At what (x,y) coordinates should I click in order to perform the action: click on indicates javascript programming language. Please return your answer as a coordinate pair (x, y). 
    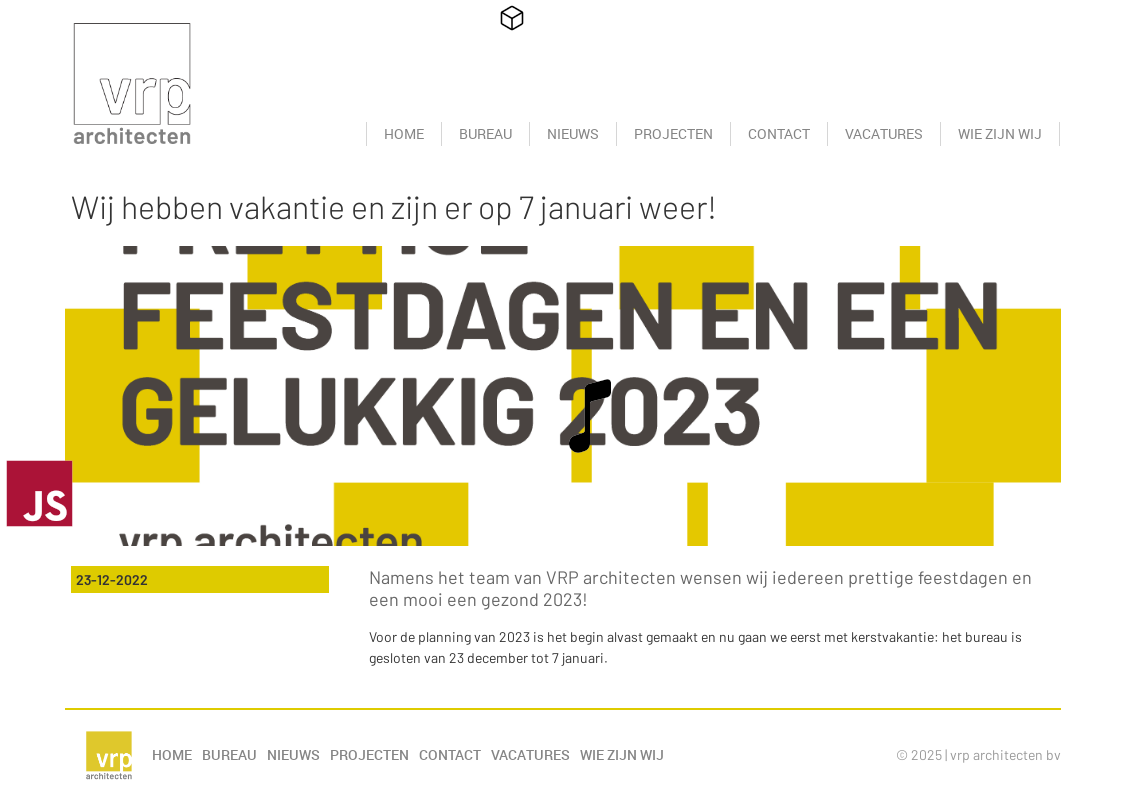
    Looking at the image, I should click on (39, 493).